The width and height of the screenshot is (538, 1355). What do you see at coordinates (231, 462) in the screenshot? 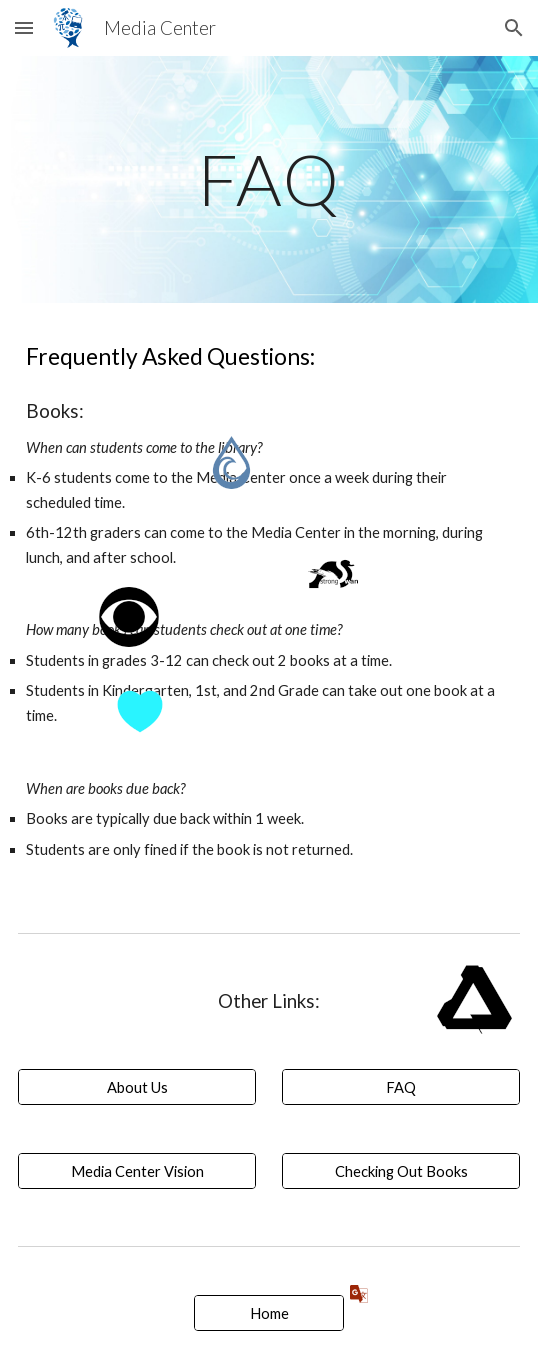
I see `open deluge torrent client` at bounding box center [231, 462].